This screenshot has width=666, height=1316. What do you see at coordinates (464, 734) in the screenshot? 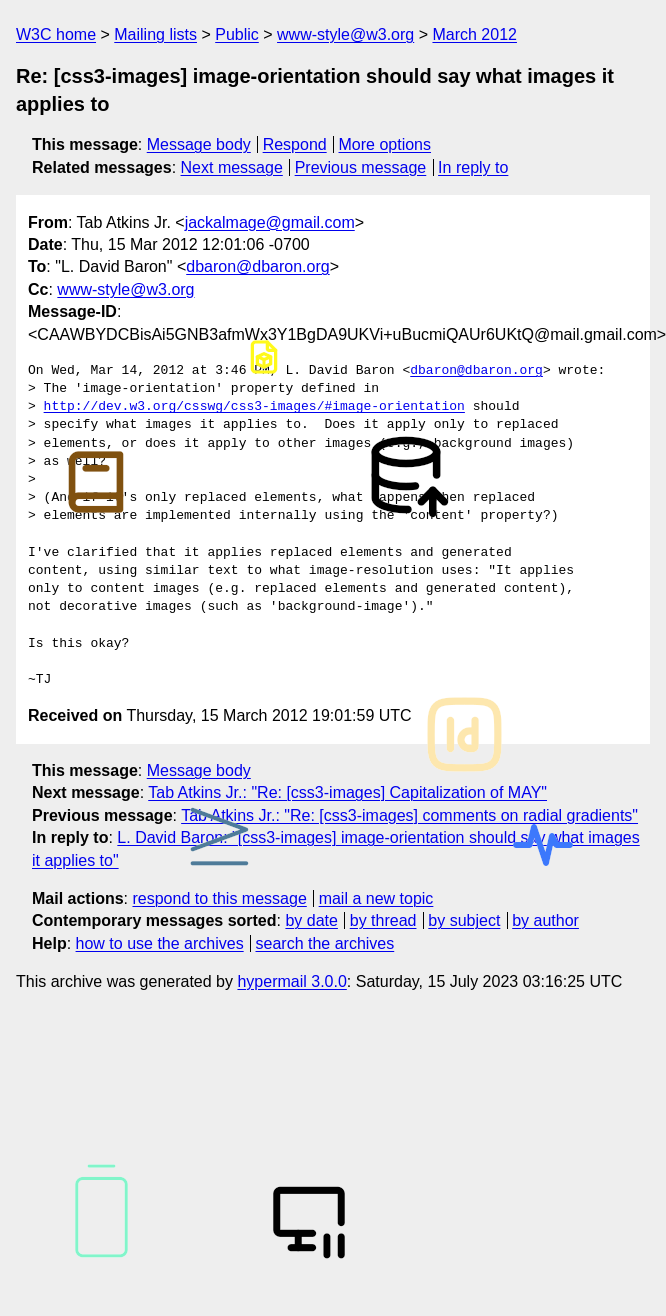
I see `open Adobe InDesign` at bounding box center [464, 734].